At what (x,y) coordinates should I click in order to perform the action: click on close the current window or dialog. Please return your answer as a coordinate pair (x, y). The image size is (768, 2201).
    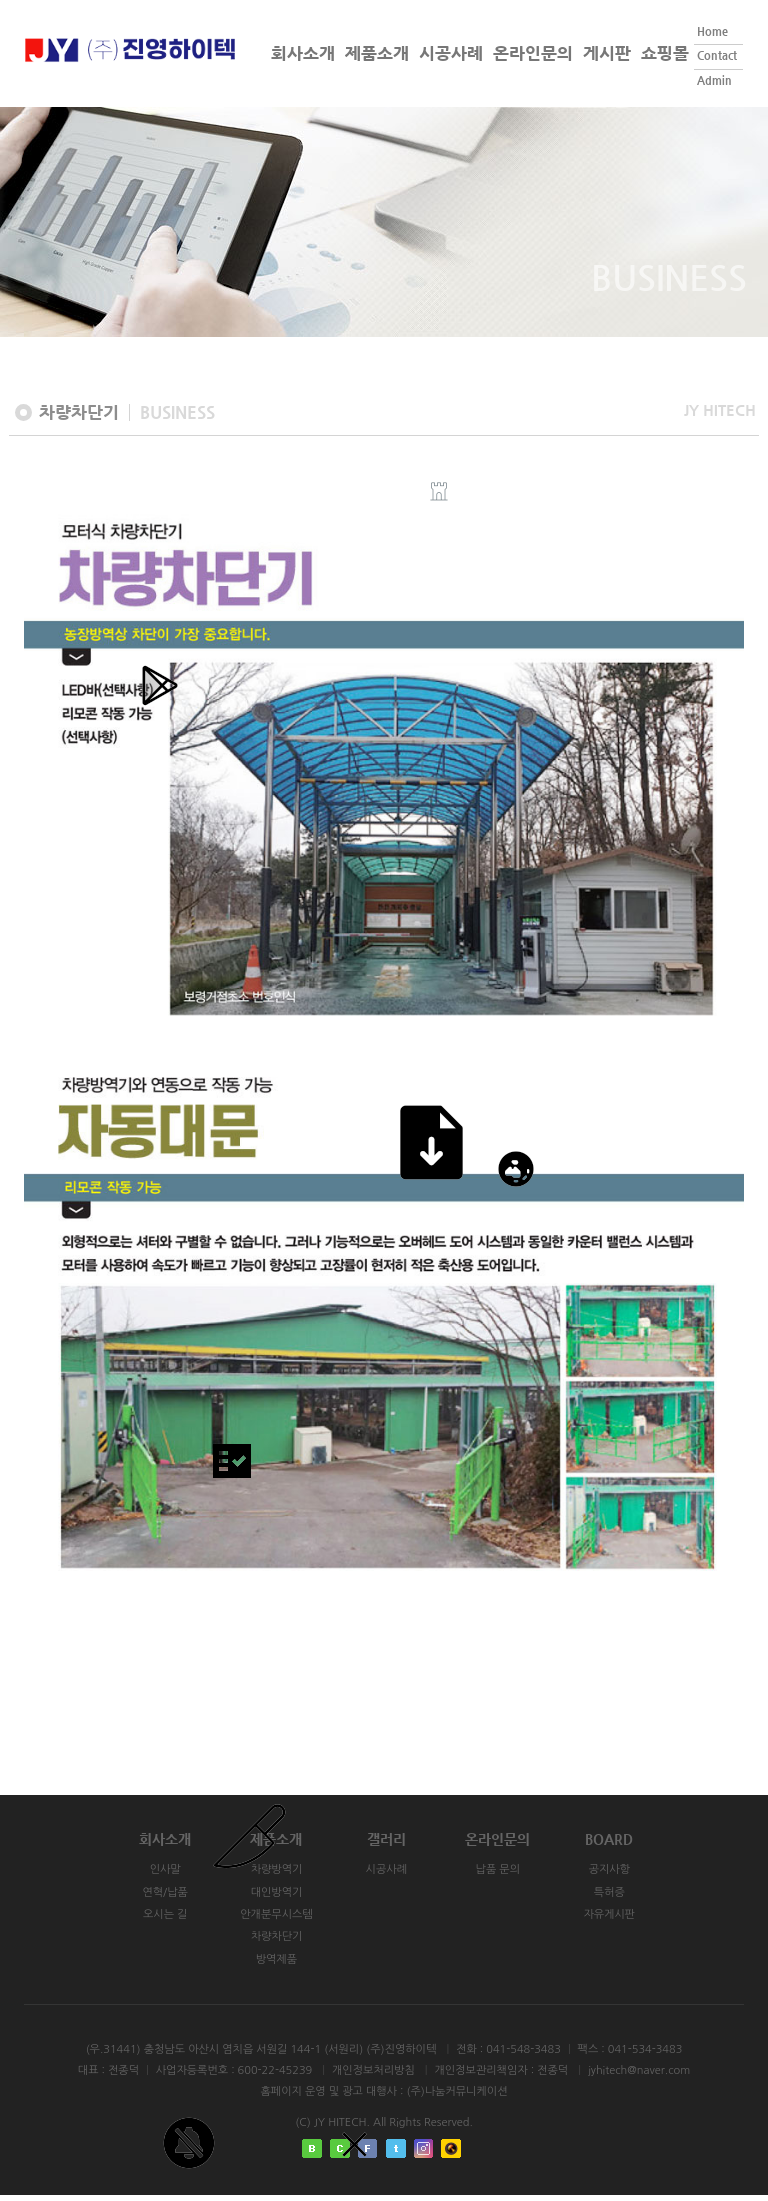
    Looking at the image, I should click on (354, 2144).